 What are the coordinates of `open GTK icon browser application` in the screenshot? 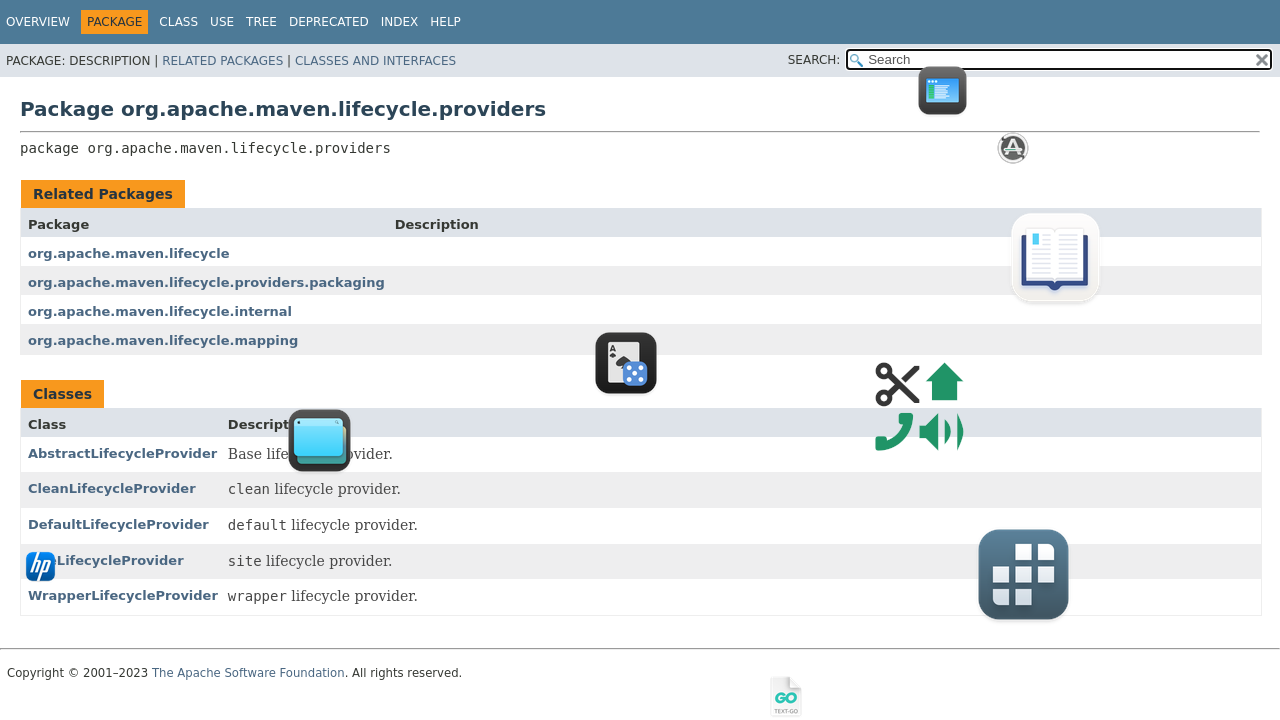 It's located at (919, 406).